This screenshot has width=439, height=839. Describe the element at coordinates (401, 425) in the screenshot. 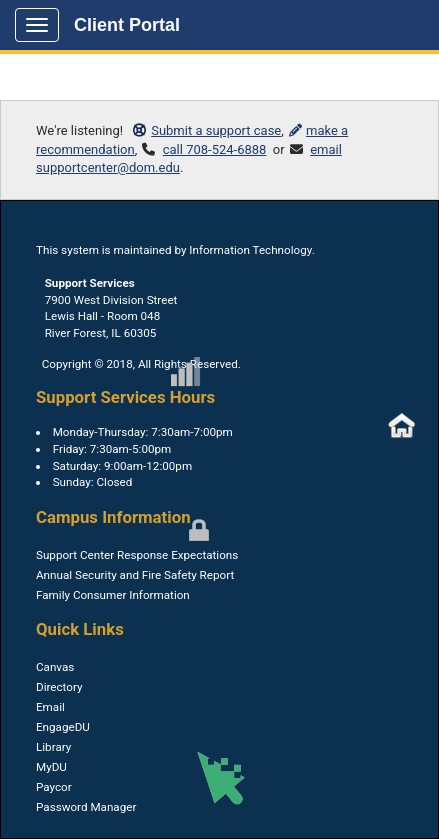

I see `navigate to home screen` at that location.